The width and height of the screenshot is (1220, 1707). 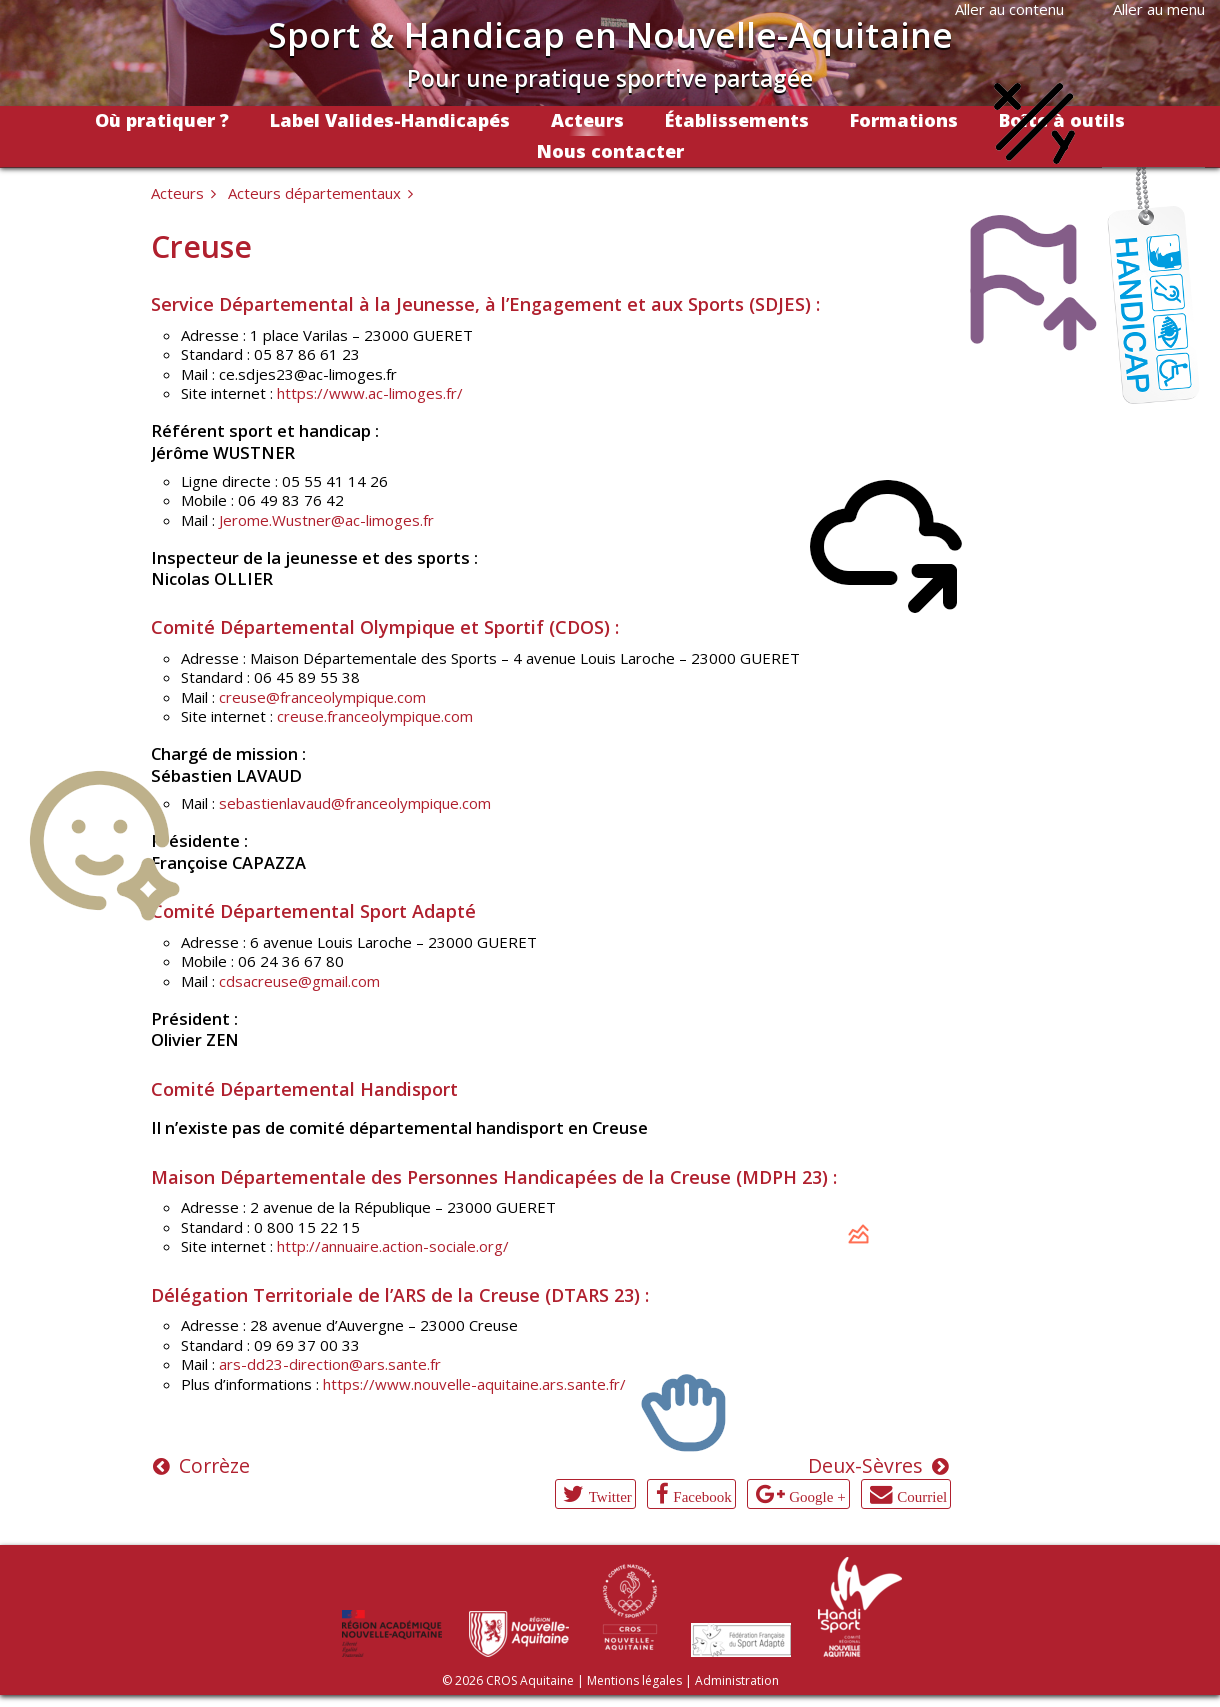 I want to click on drag to reorder or move an item, so click(x=684, y=1410).